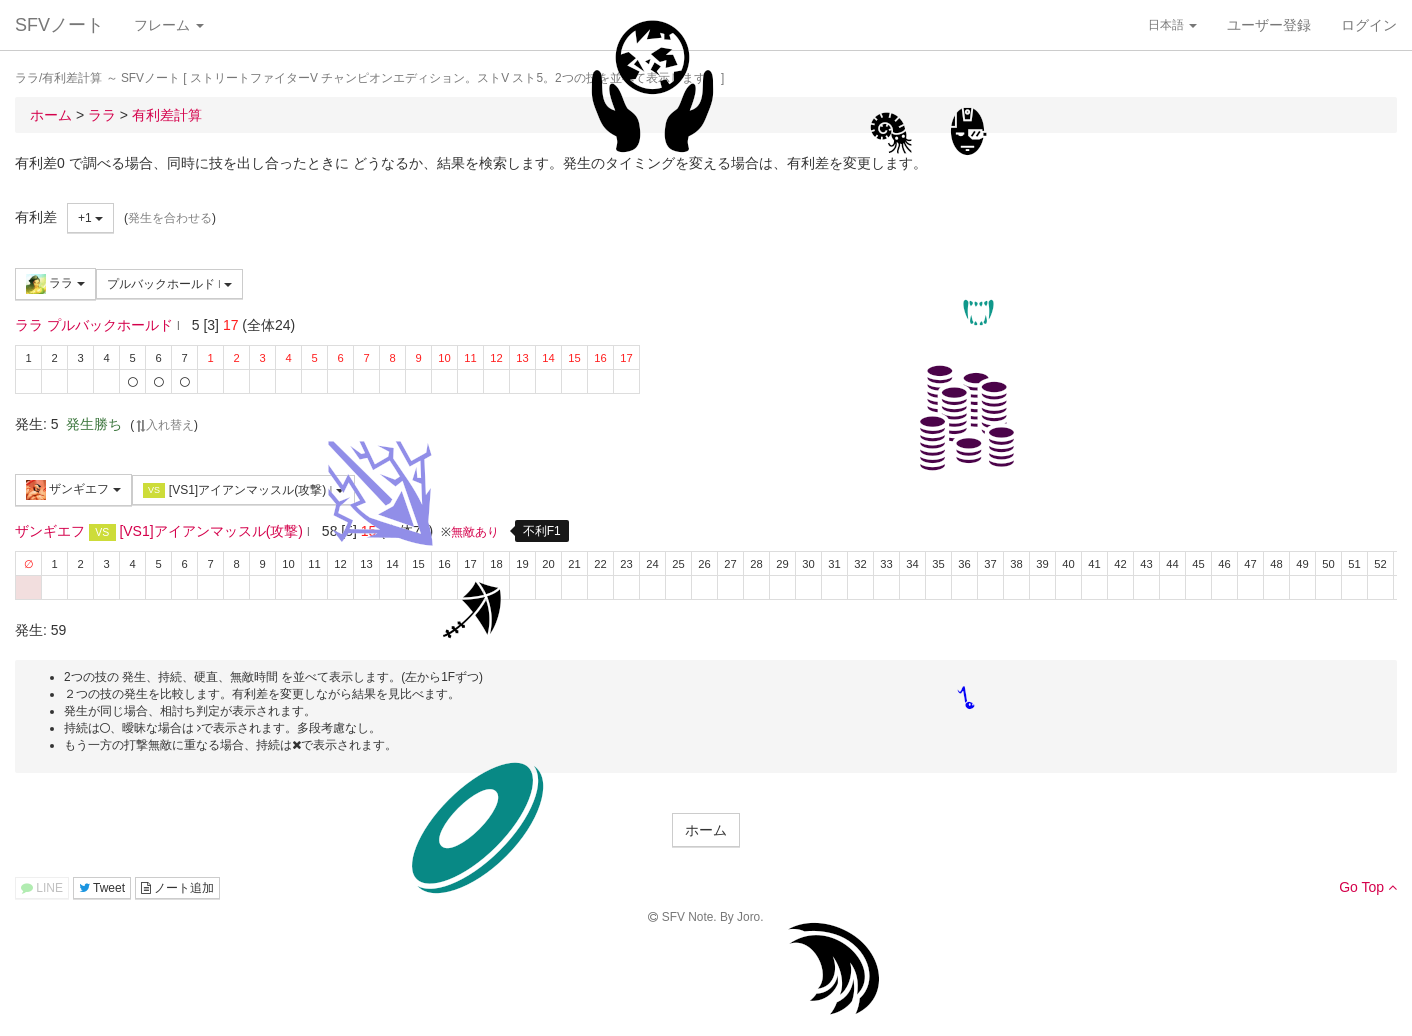 This screenshot has height=1036, width=1412. Describe the element at coordinates (967, 418) in the screenshot. I see `view your in-game currency balance` at that location.